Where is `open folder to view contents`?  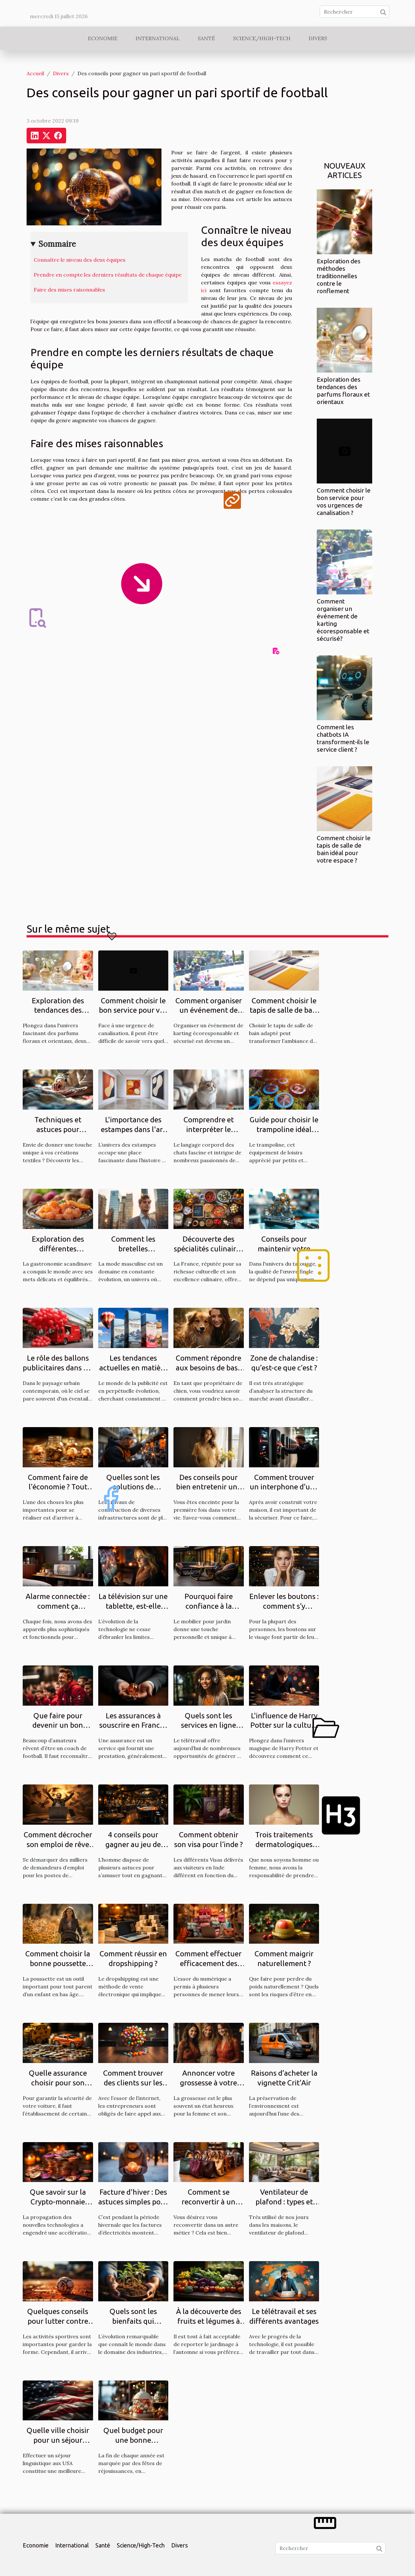 open folder to view contents is located at coordinates (325, 1727).